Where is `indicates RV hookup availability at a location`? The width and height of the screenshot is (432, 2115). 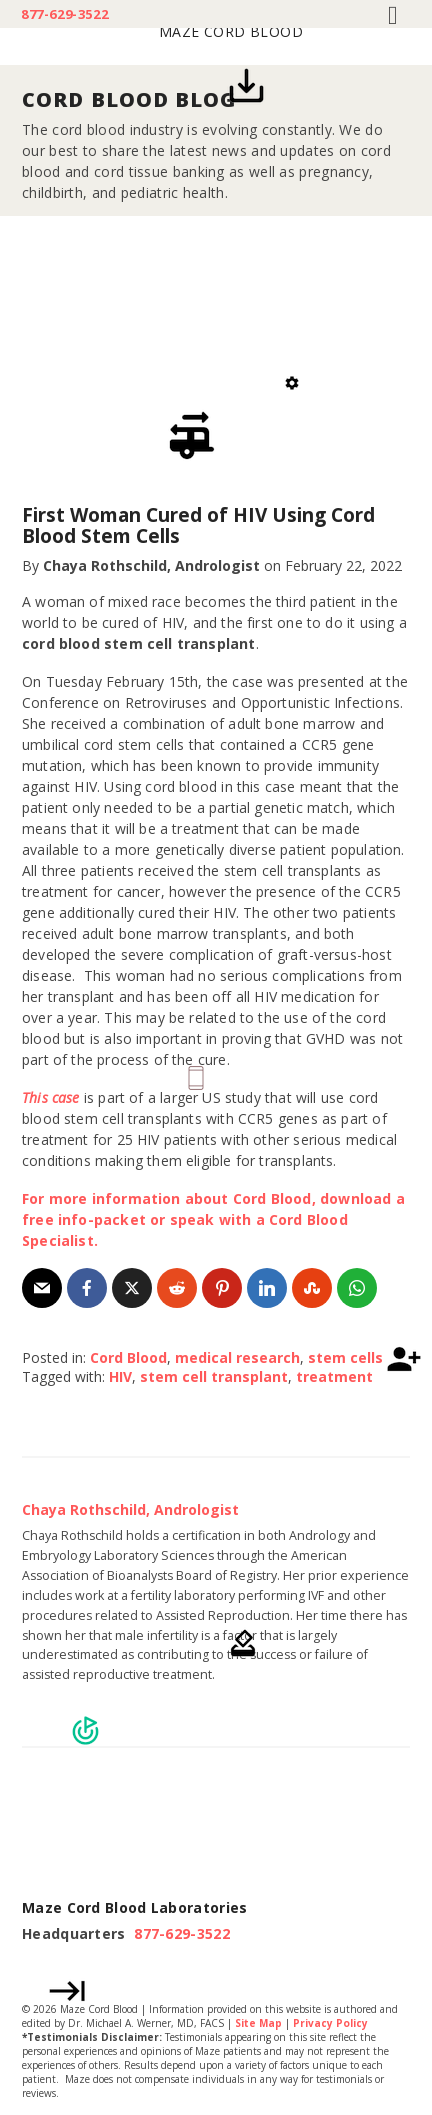
indicates RV hookup availability at a location is located at coordinates (189, 434).